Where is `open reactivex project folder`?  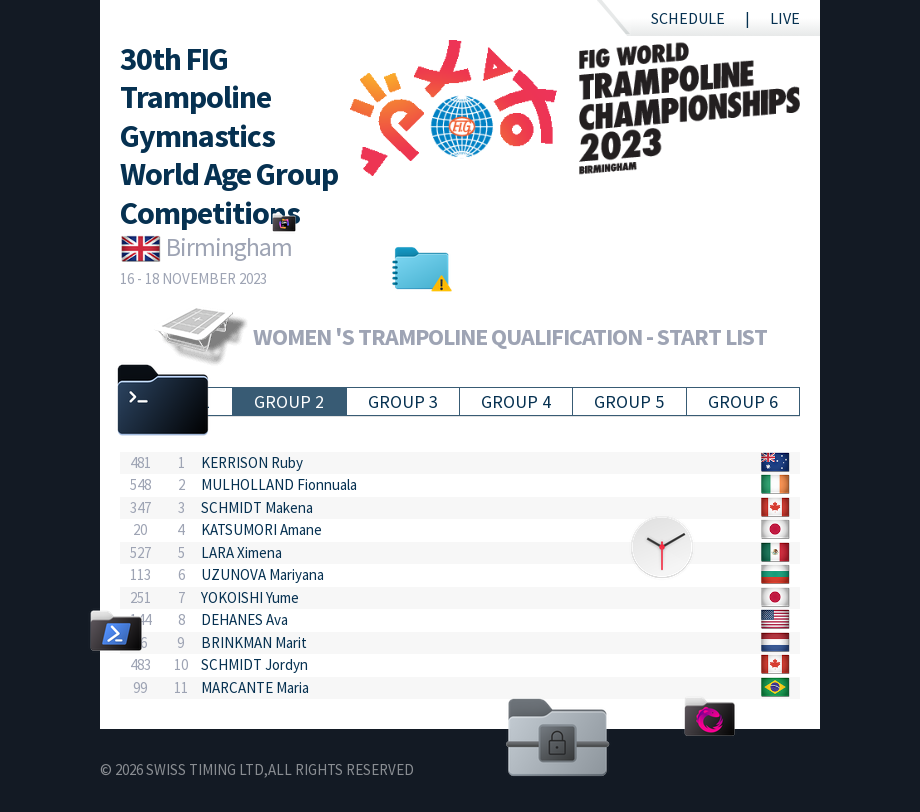
open reactivex project folder is located at coordinates (709, 717).